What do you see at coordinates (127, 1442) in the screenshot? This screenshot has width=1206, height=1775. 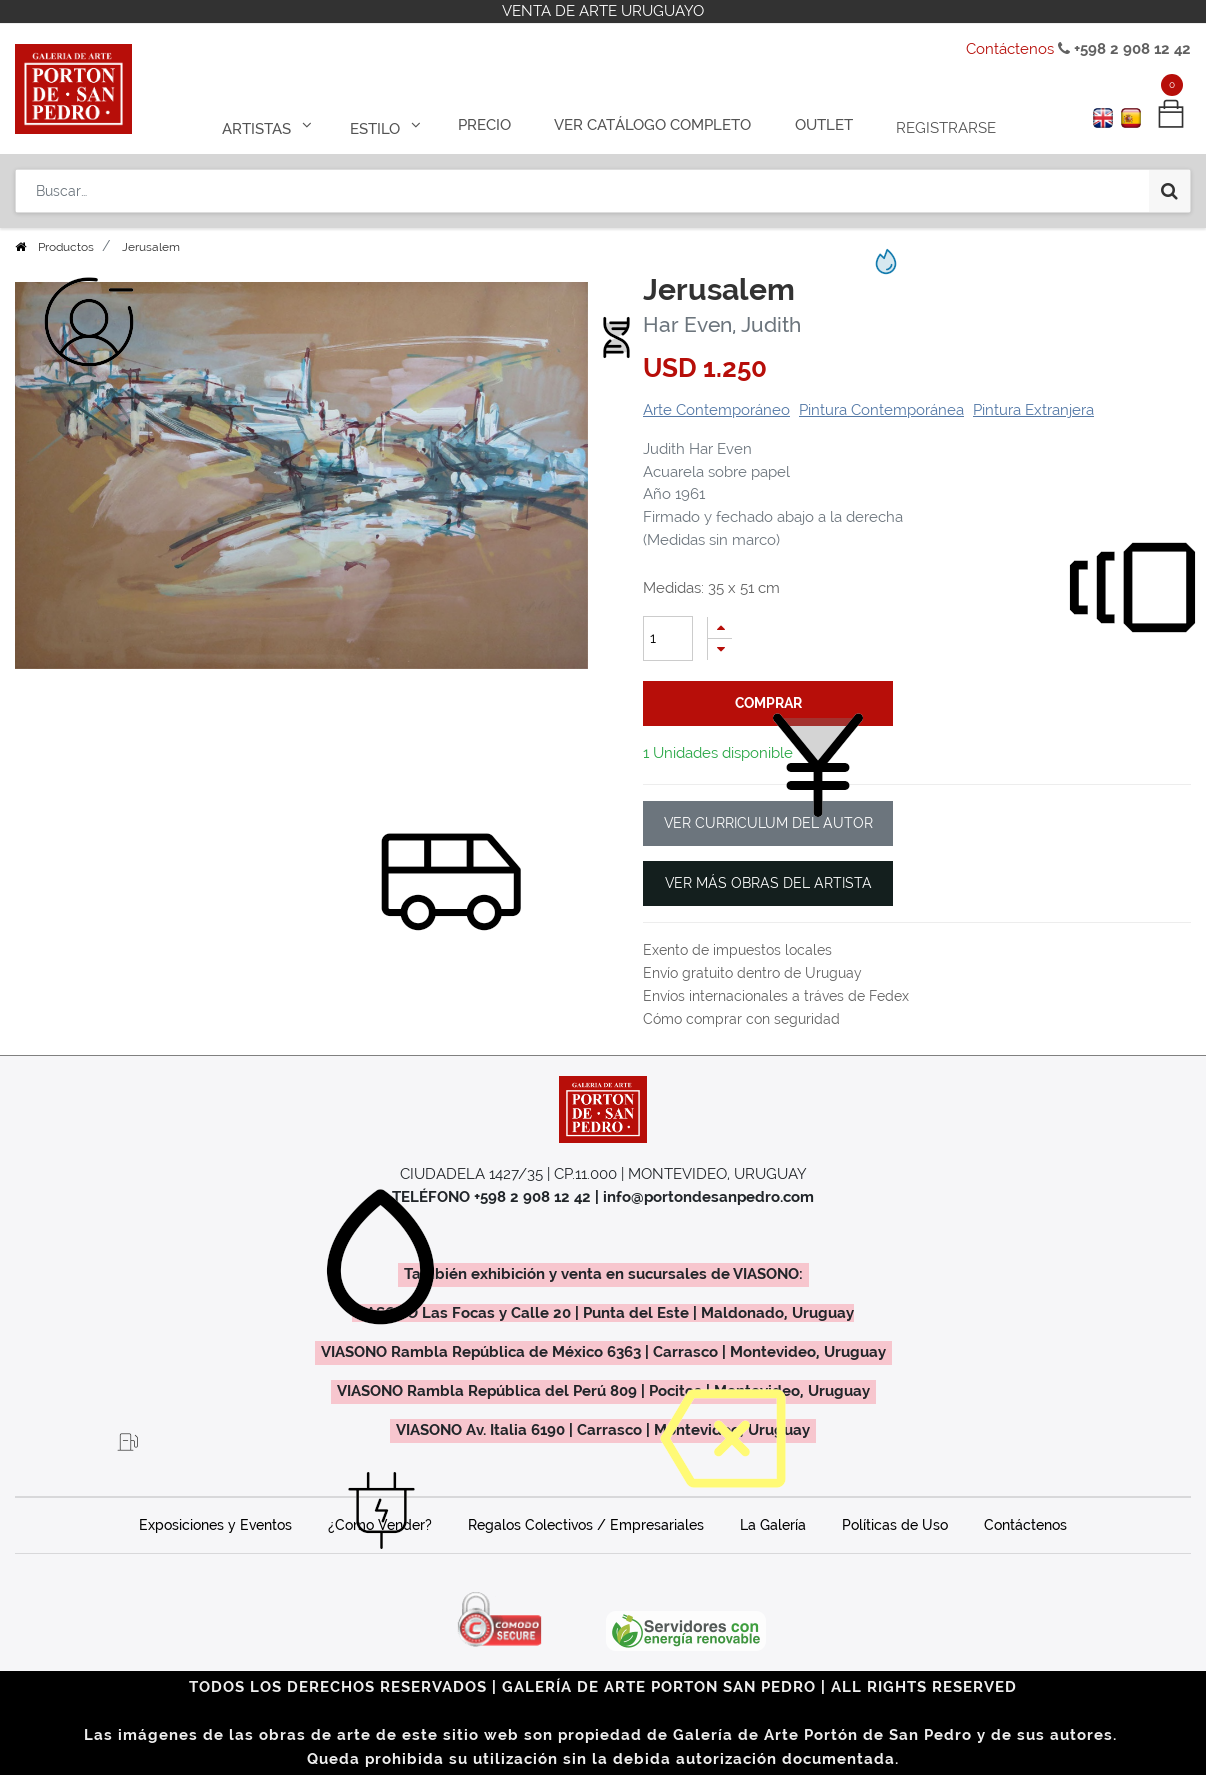 I see `find nearby gas stations` at bounding box center [127, 1442].